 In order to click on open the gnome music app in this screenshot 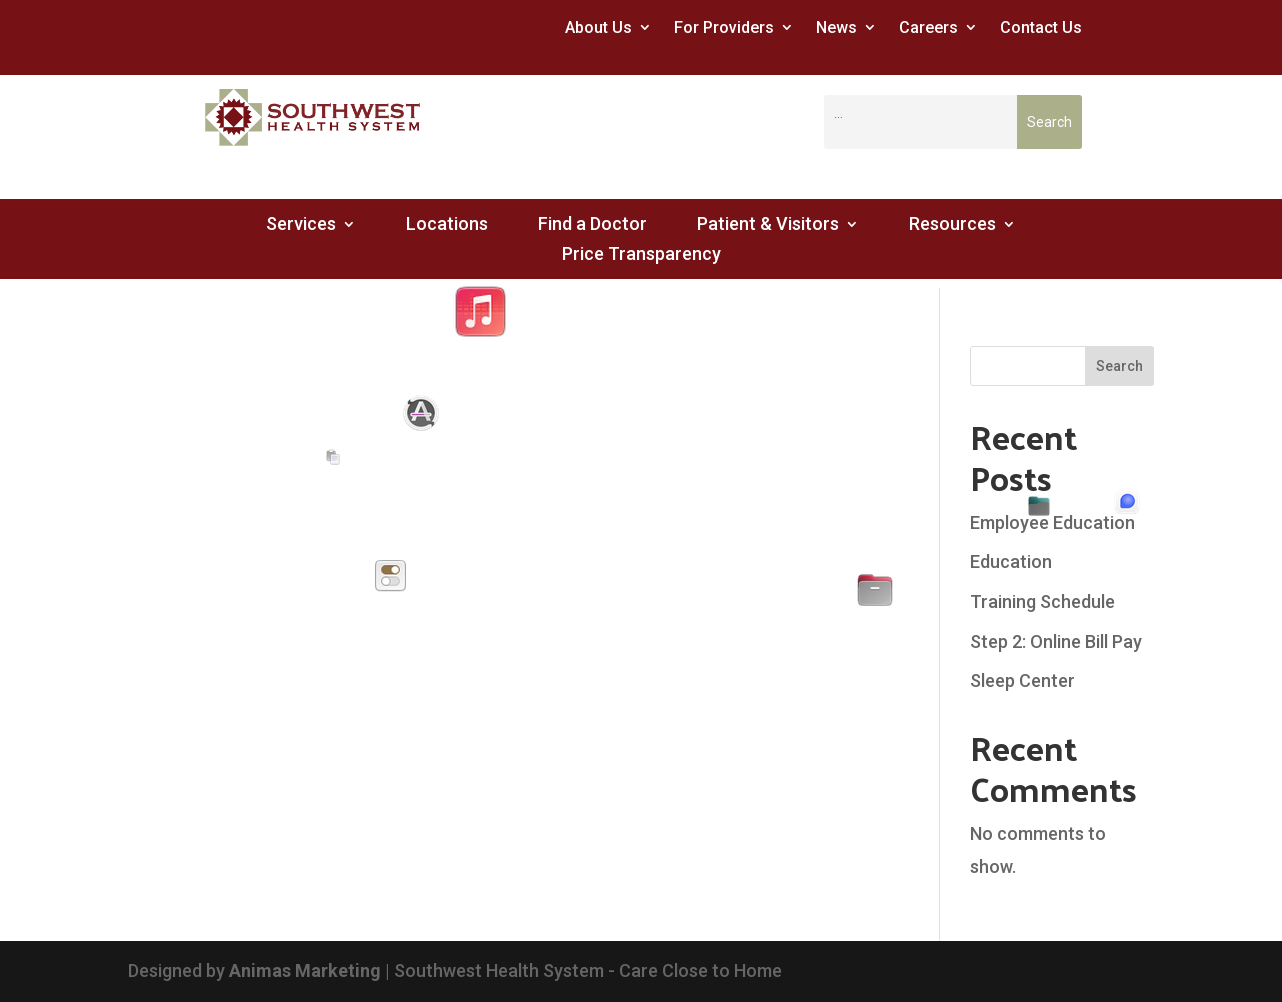, I will do `click(480, 311)`.